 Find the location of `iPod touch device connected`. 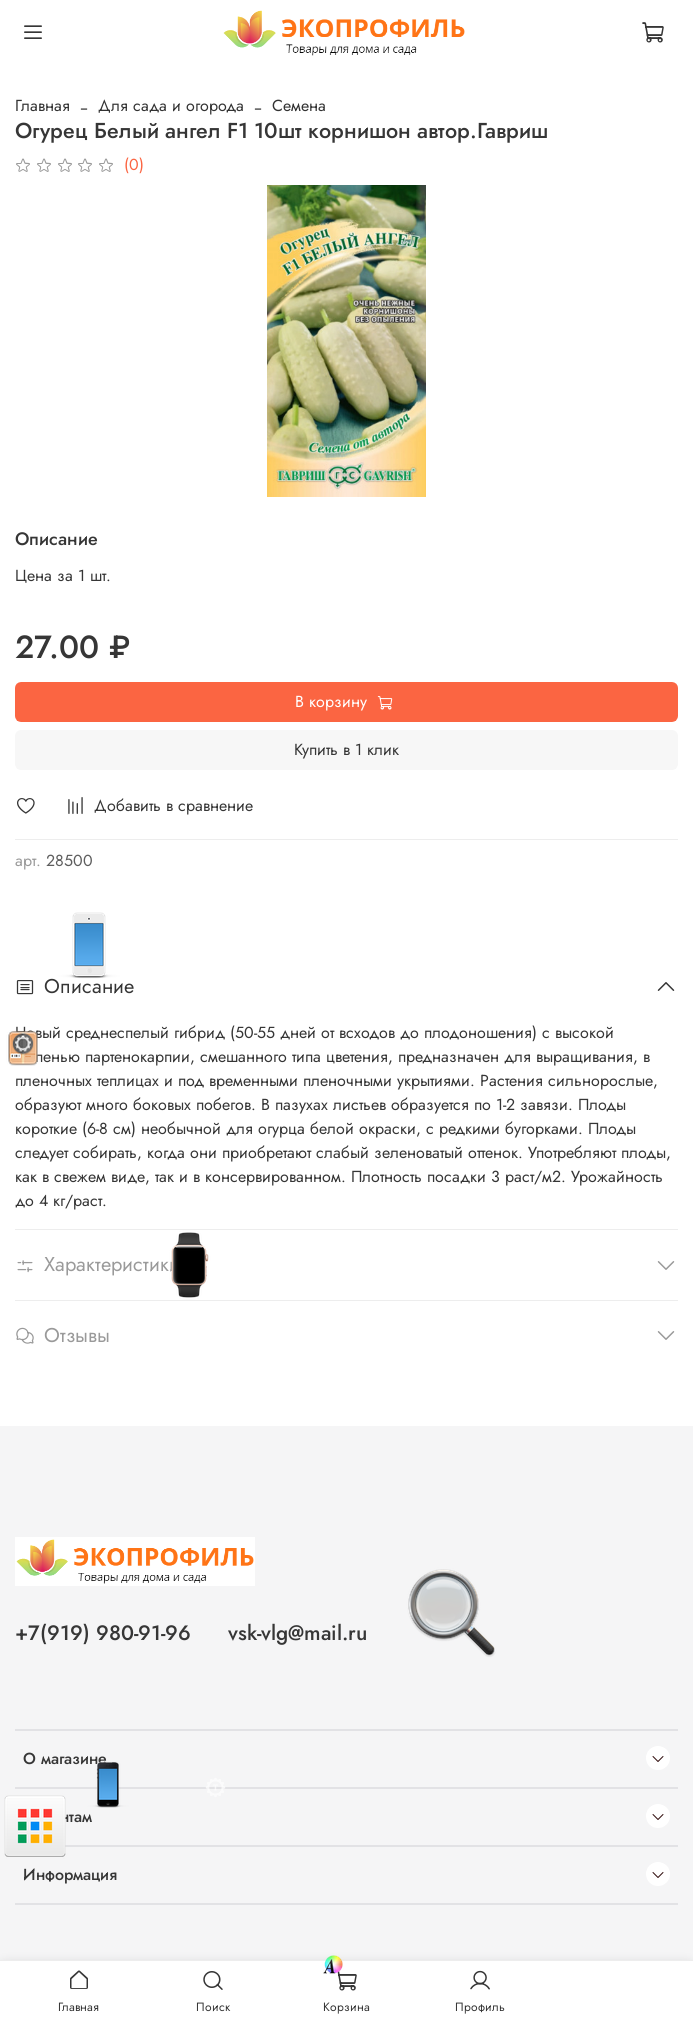

iPod touch device connected is located at coordinates (89, 944).